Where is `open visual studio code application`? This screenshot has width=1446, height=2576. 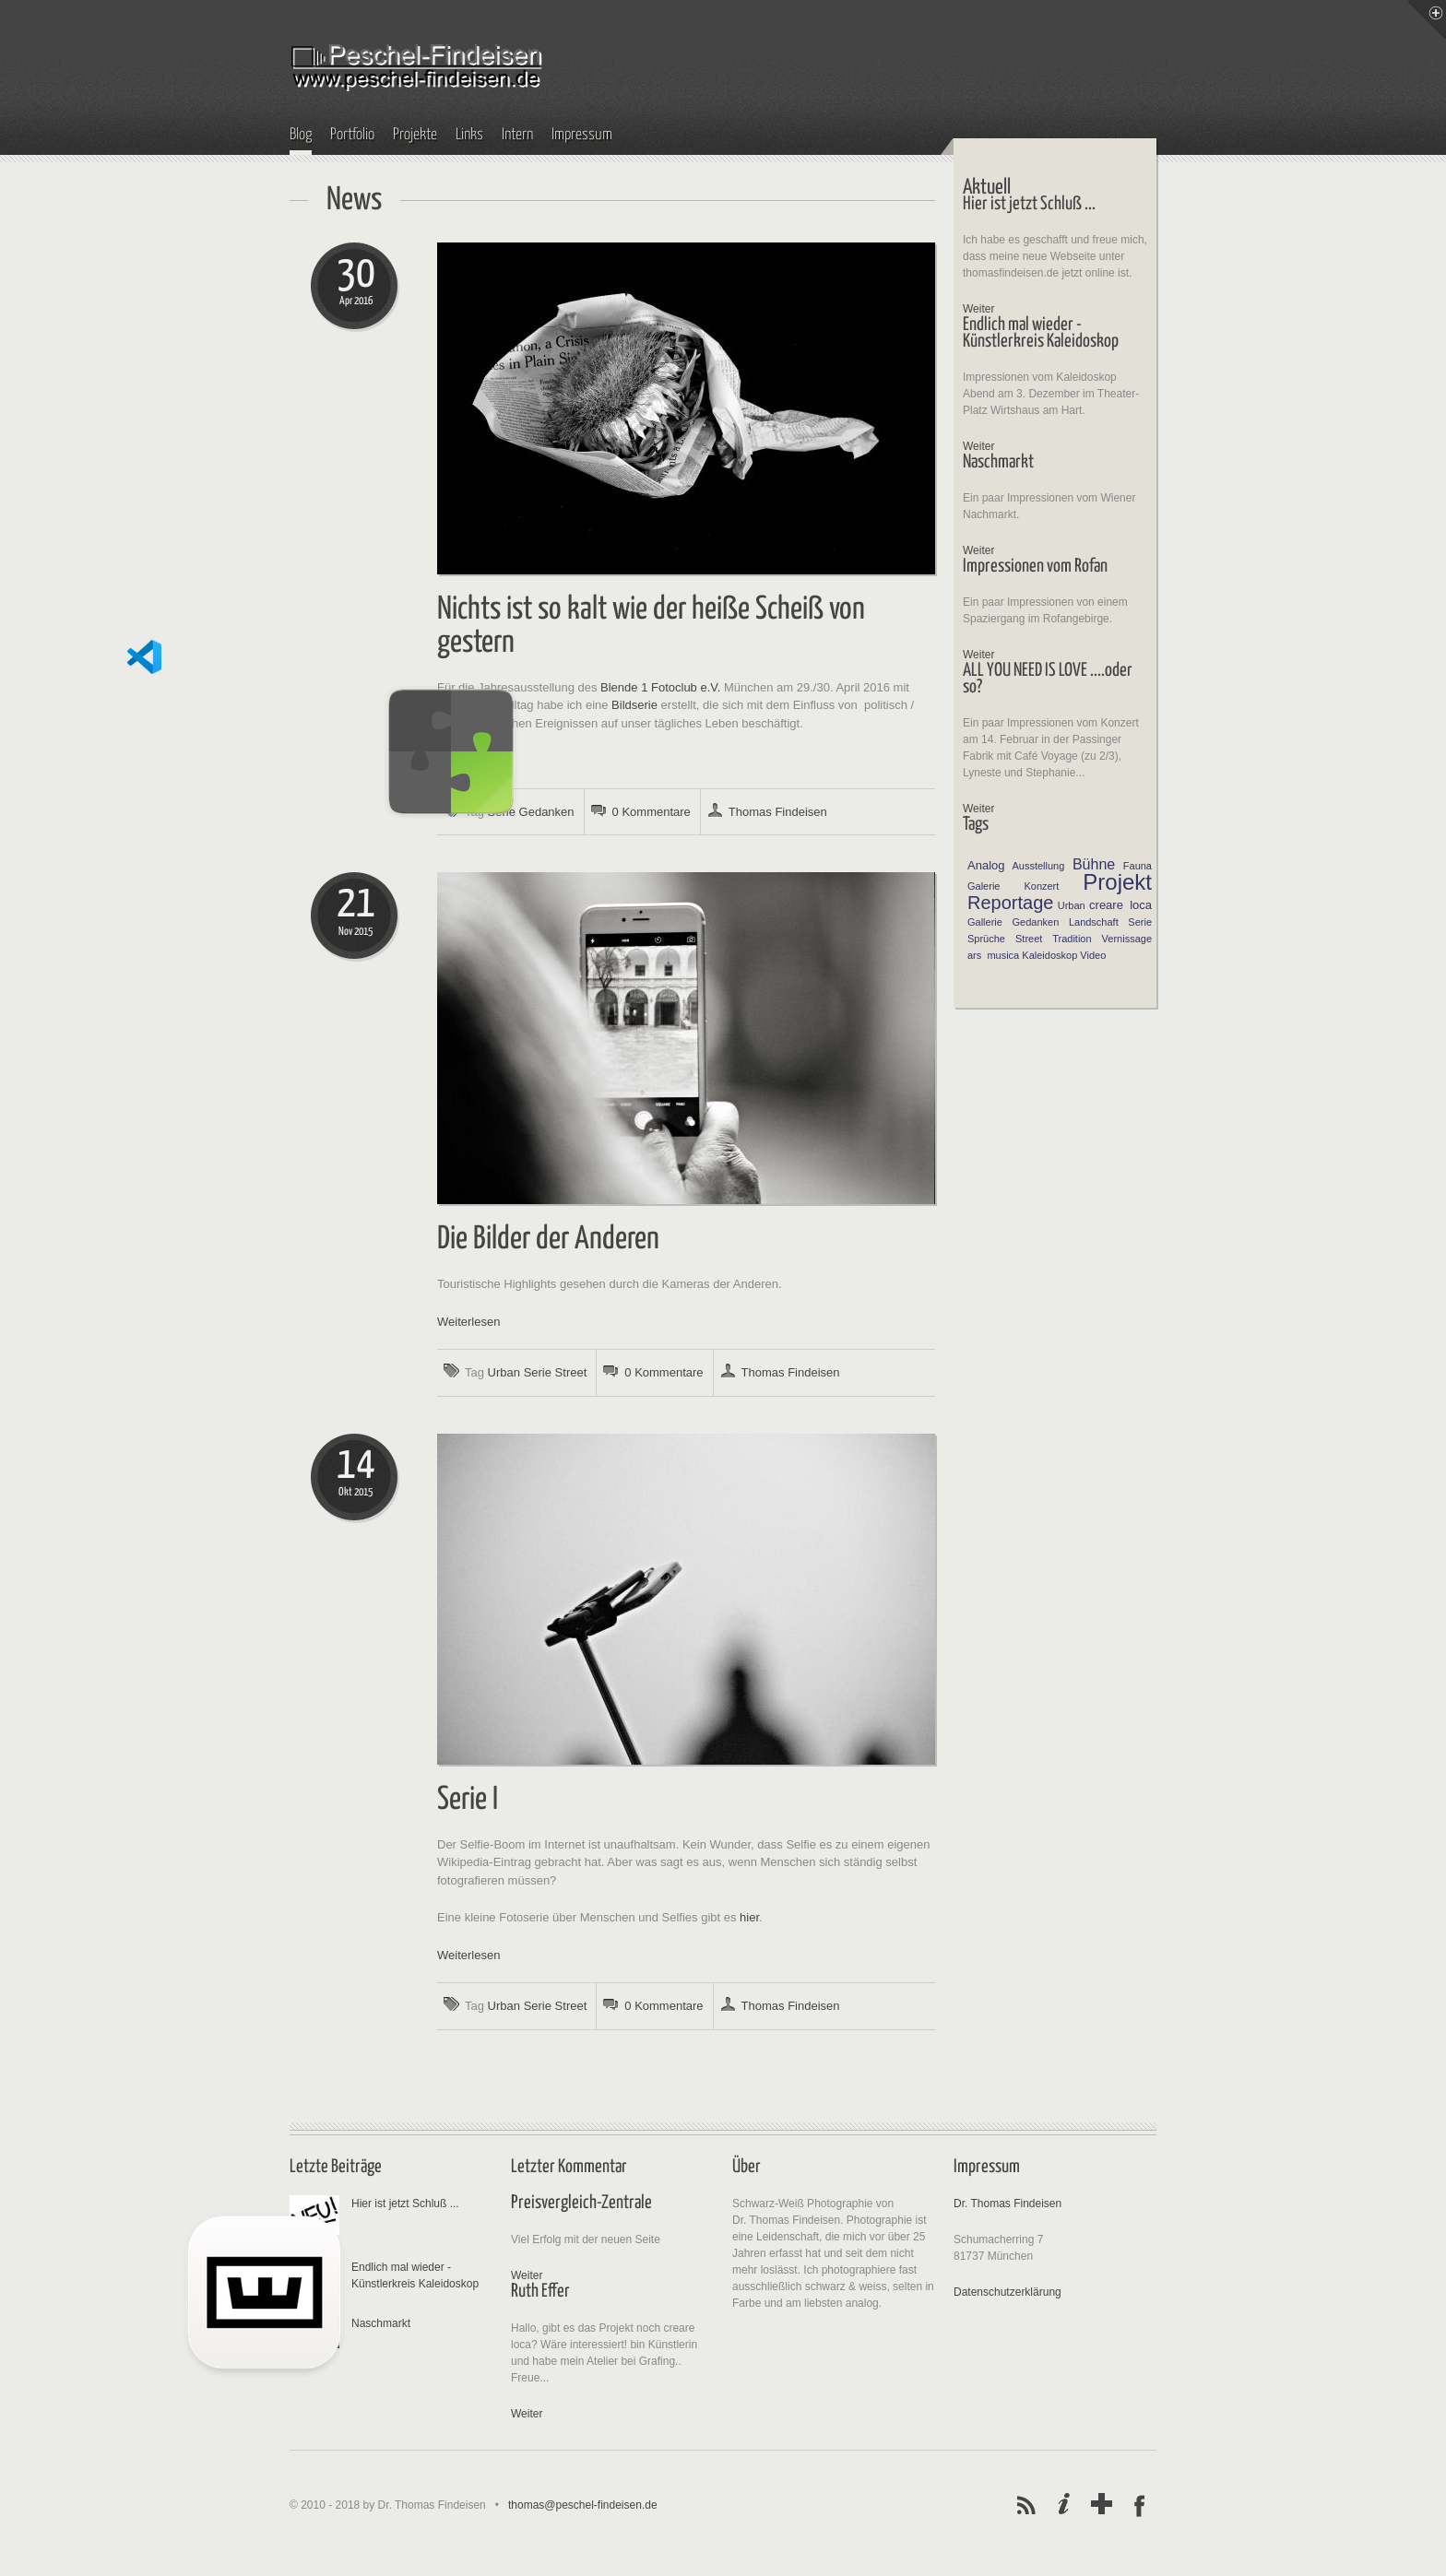
open visual studio code application is located at coordinates (144, 656).